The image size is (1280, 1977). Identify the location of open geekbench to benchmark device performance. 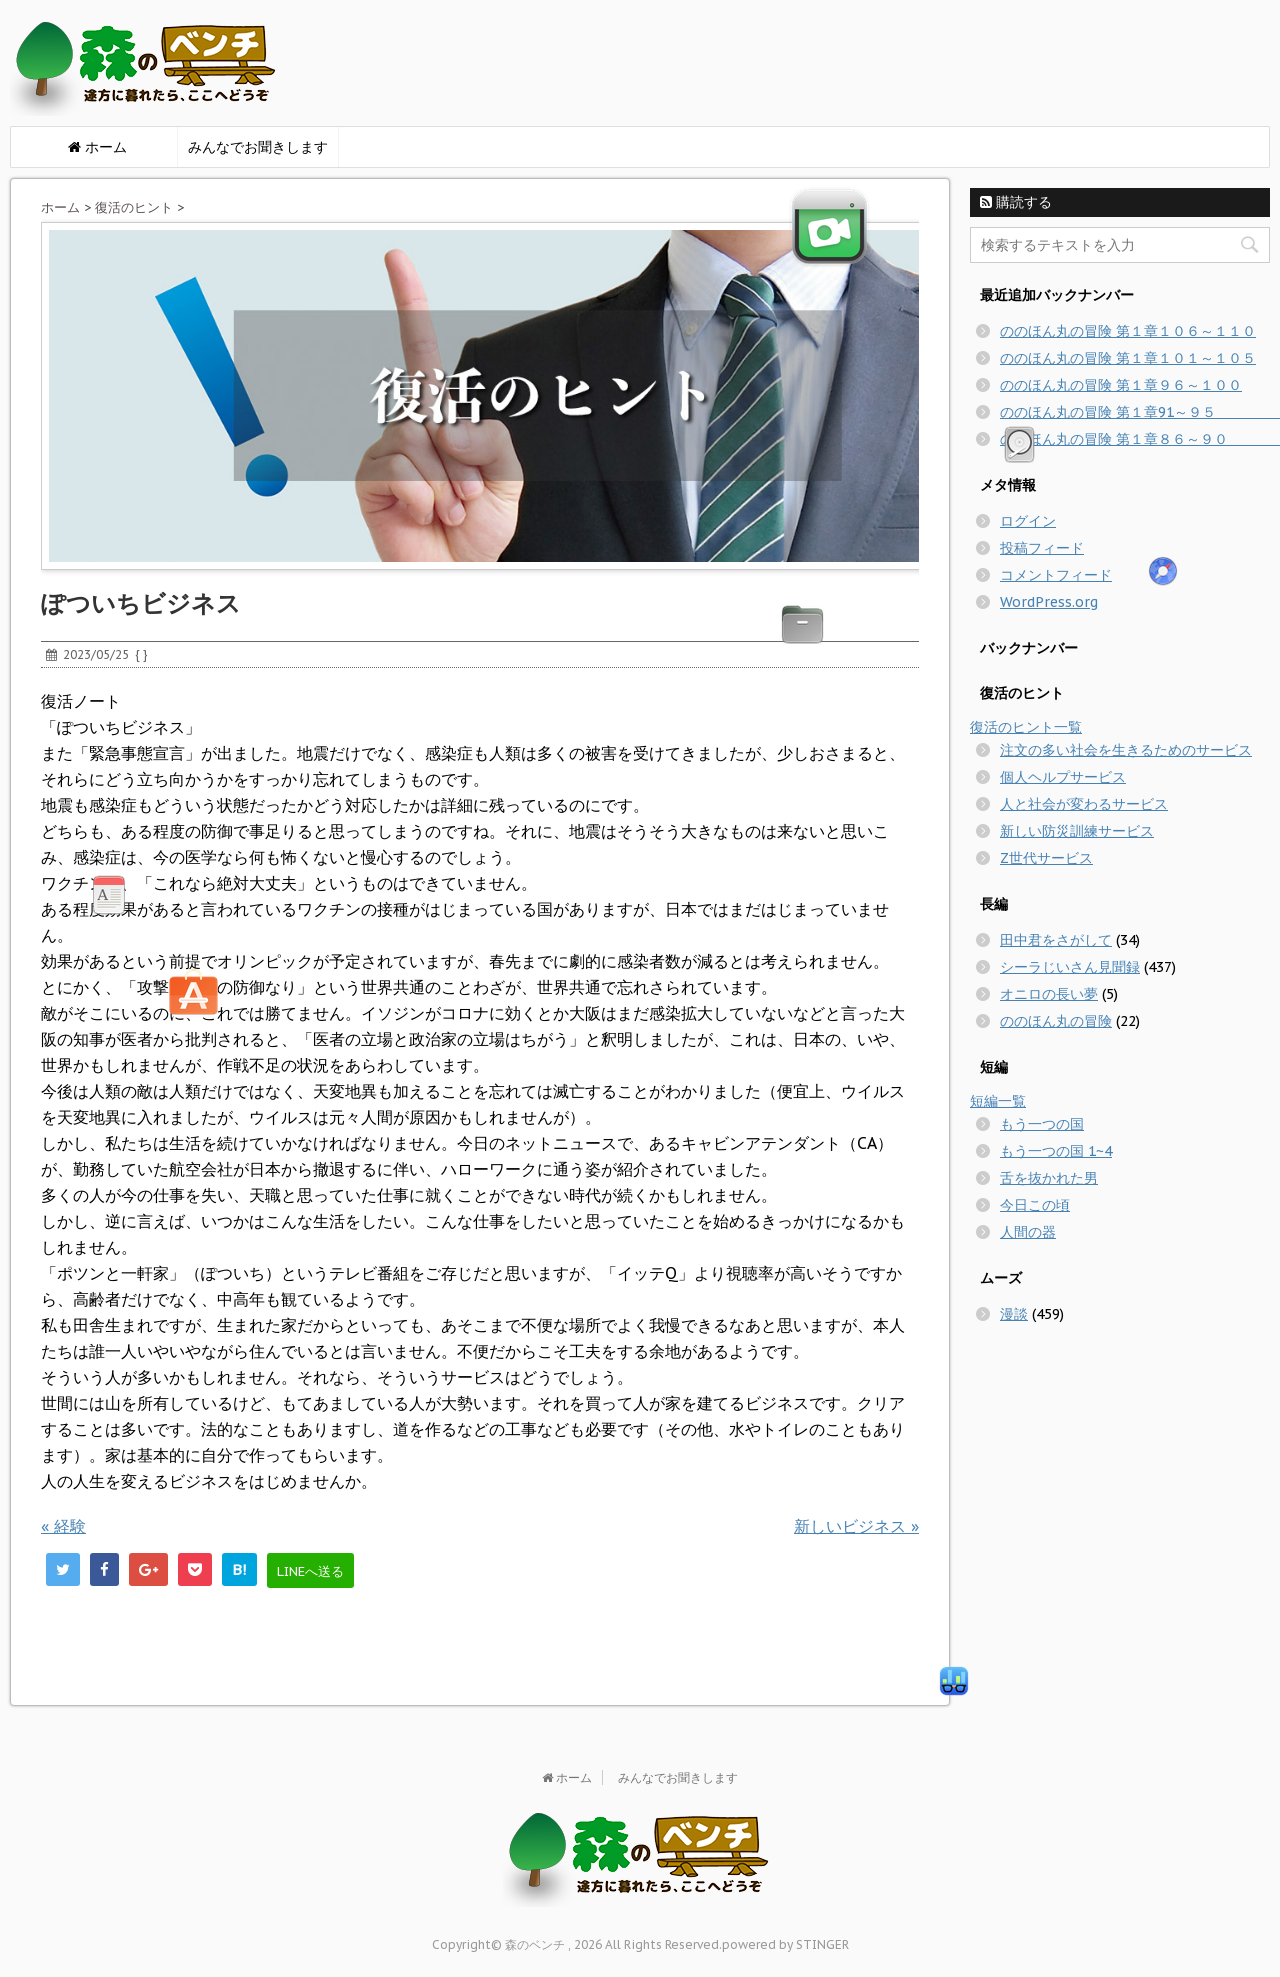
(954, 1681).